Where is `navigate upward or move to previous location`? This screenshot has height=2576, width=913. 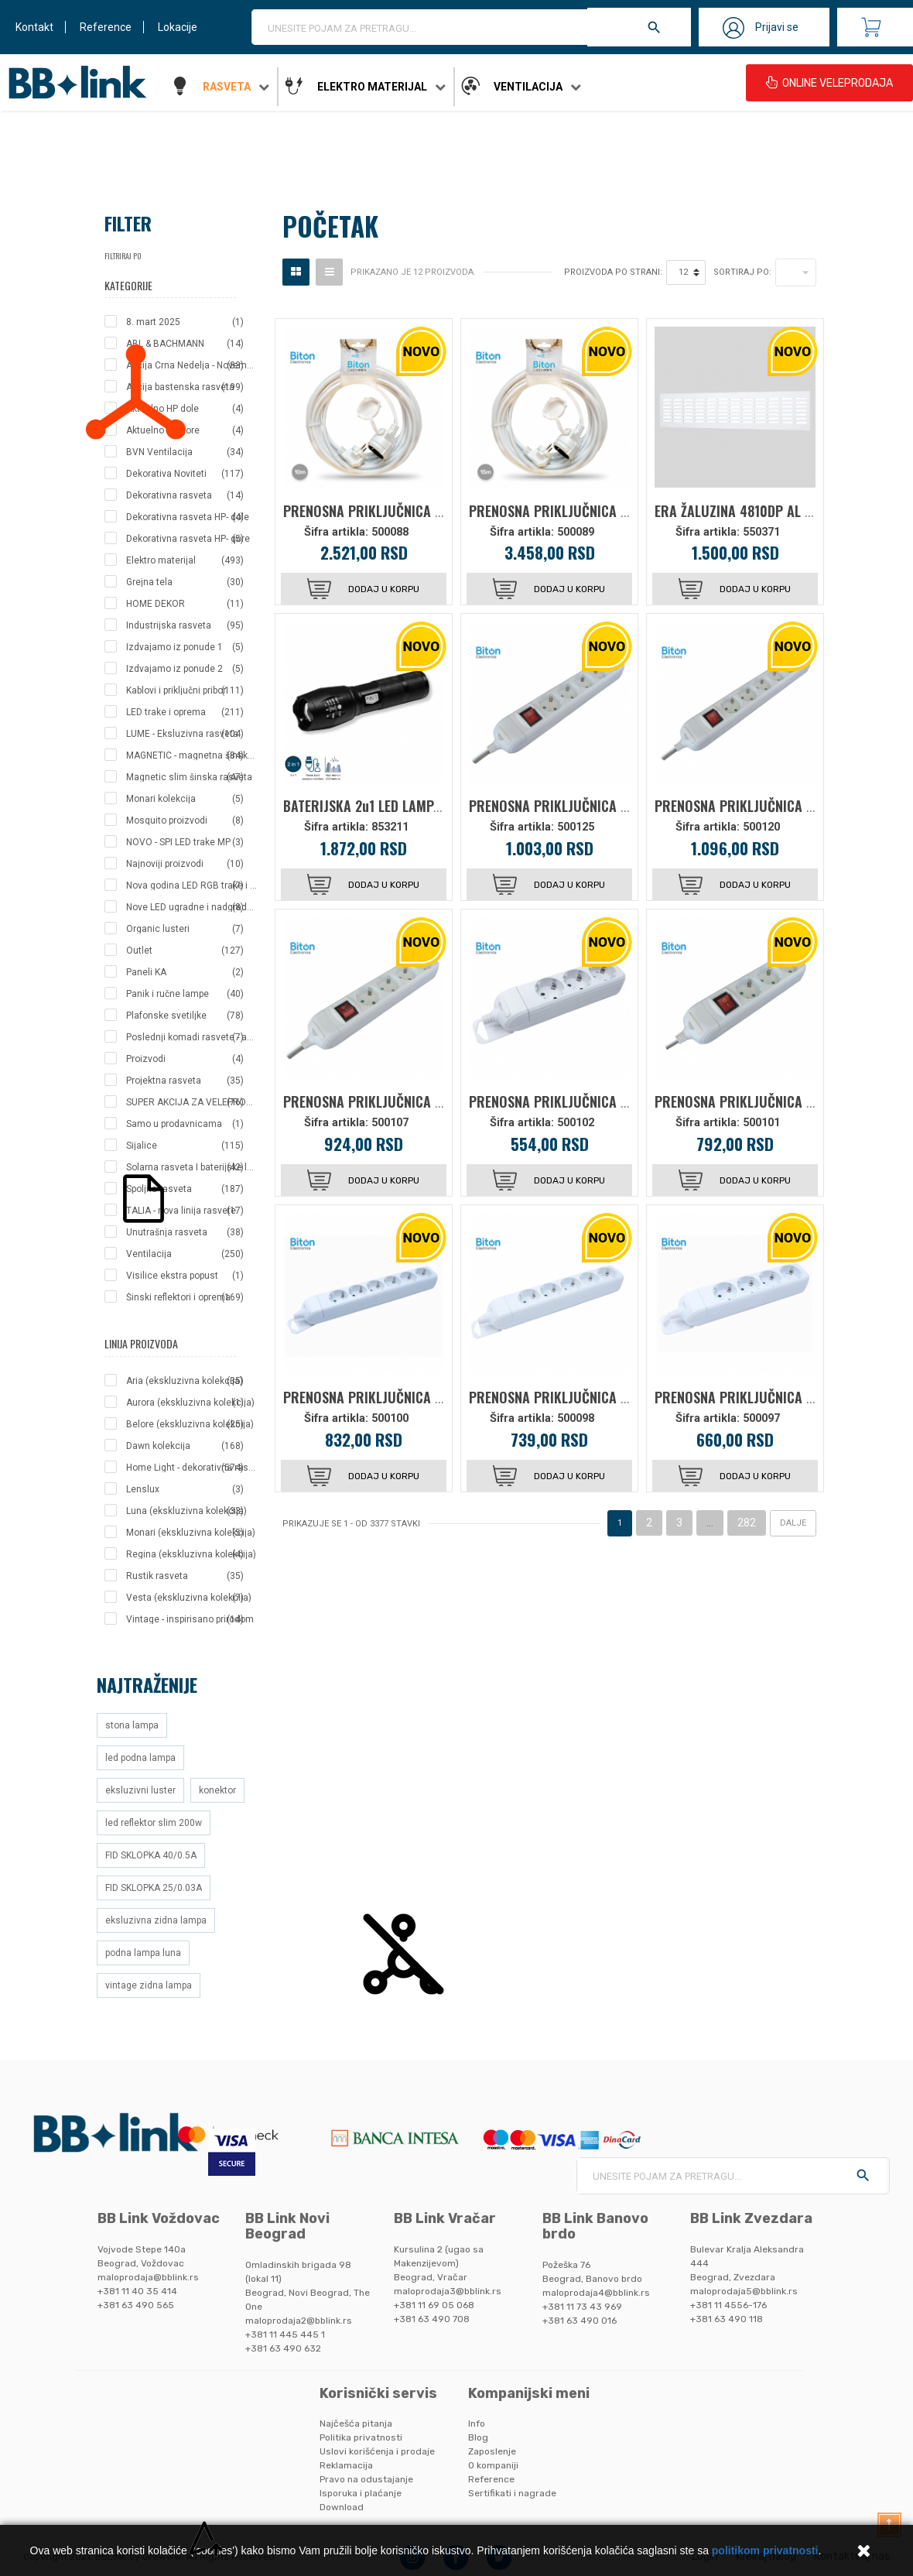
navigate upward or move to previous location is located at coordinates (204, 2538).